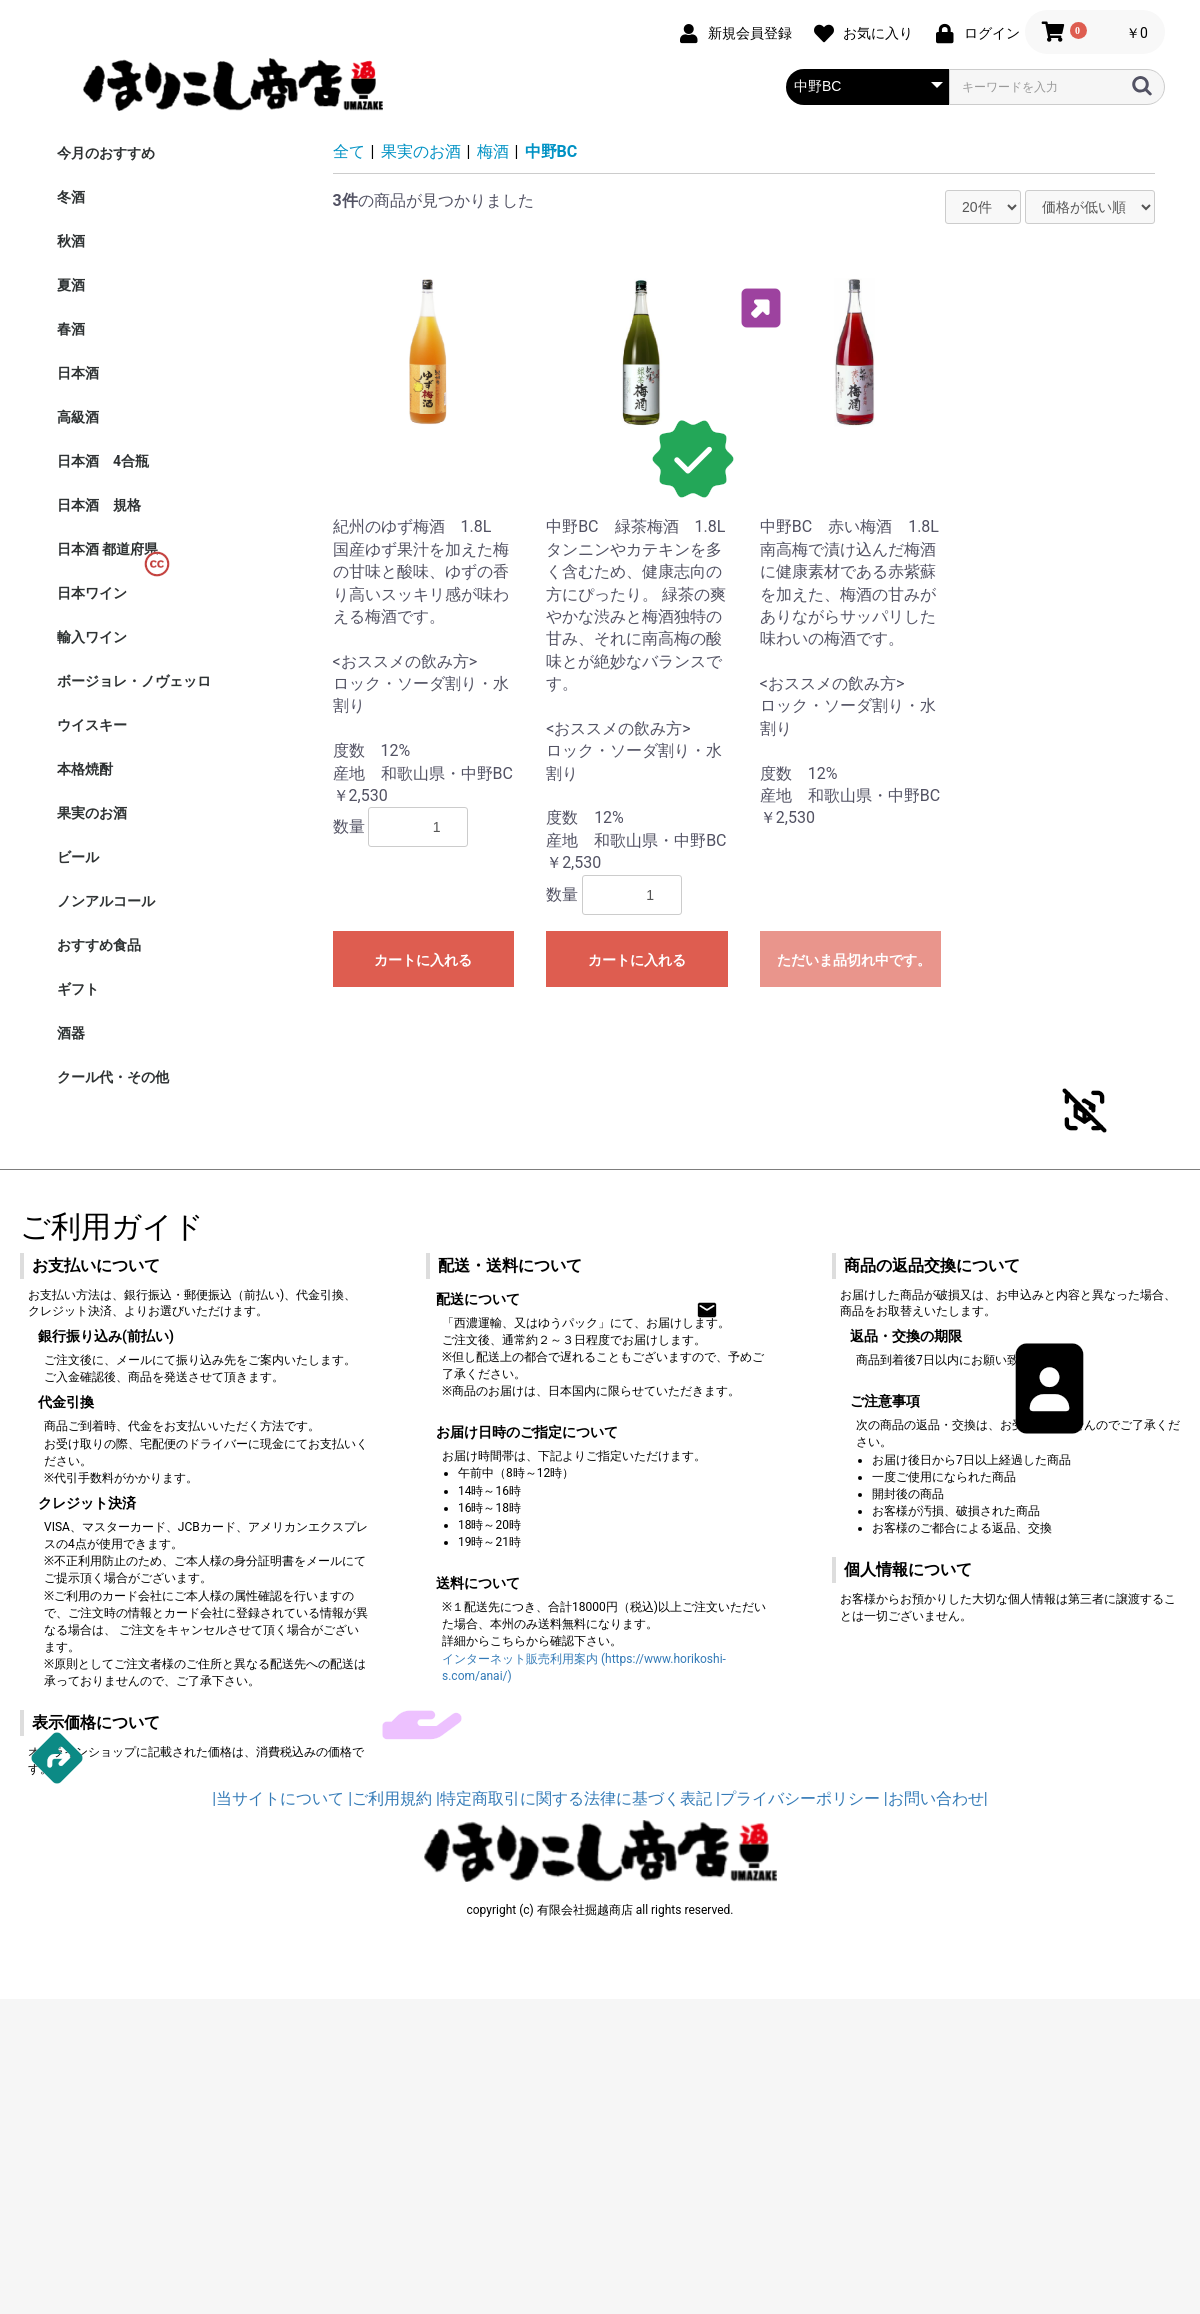 The width and height of the screenshot is (1200, 2314). Describe the element at coordinates (1049, 1388) in the screenshot. I see `view user profile` at that location.